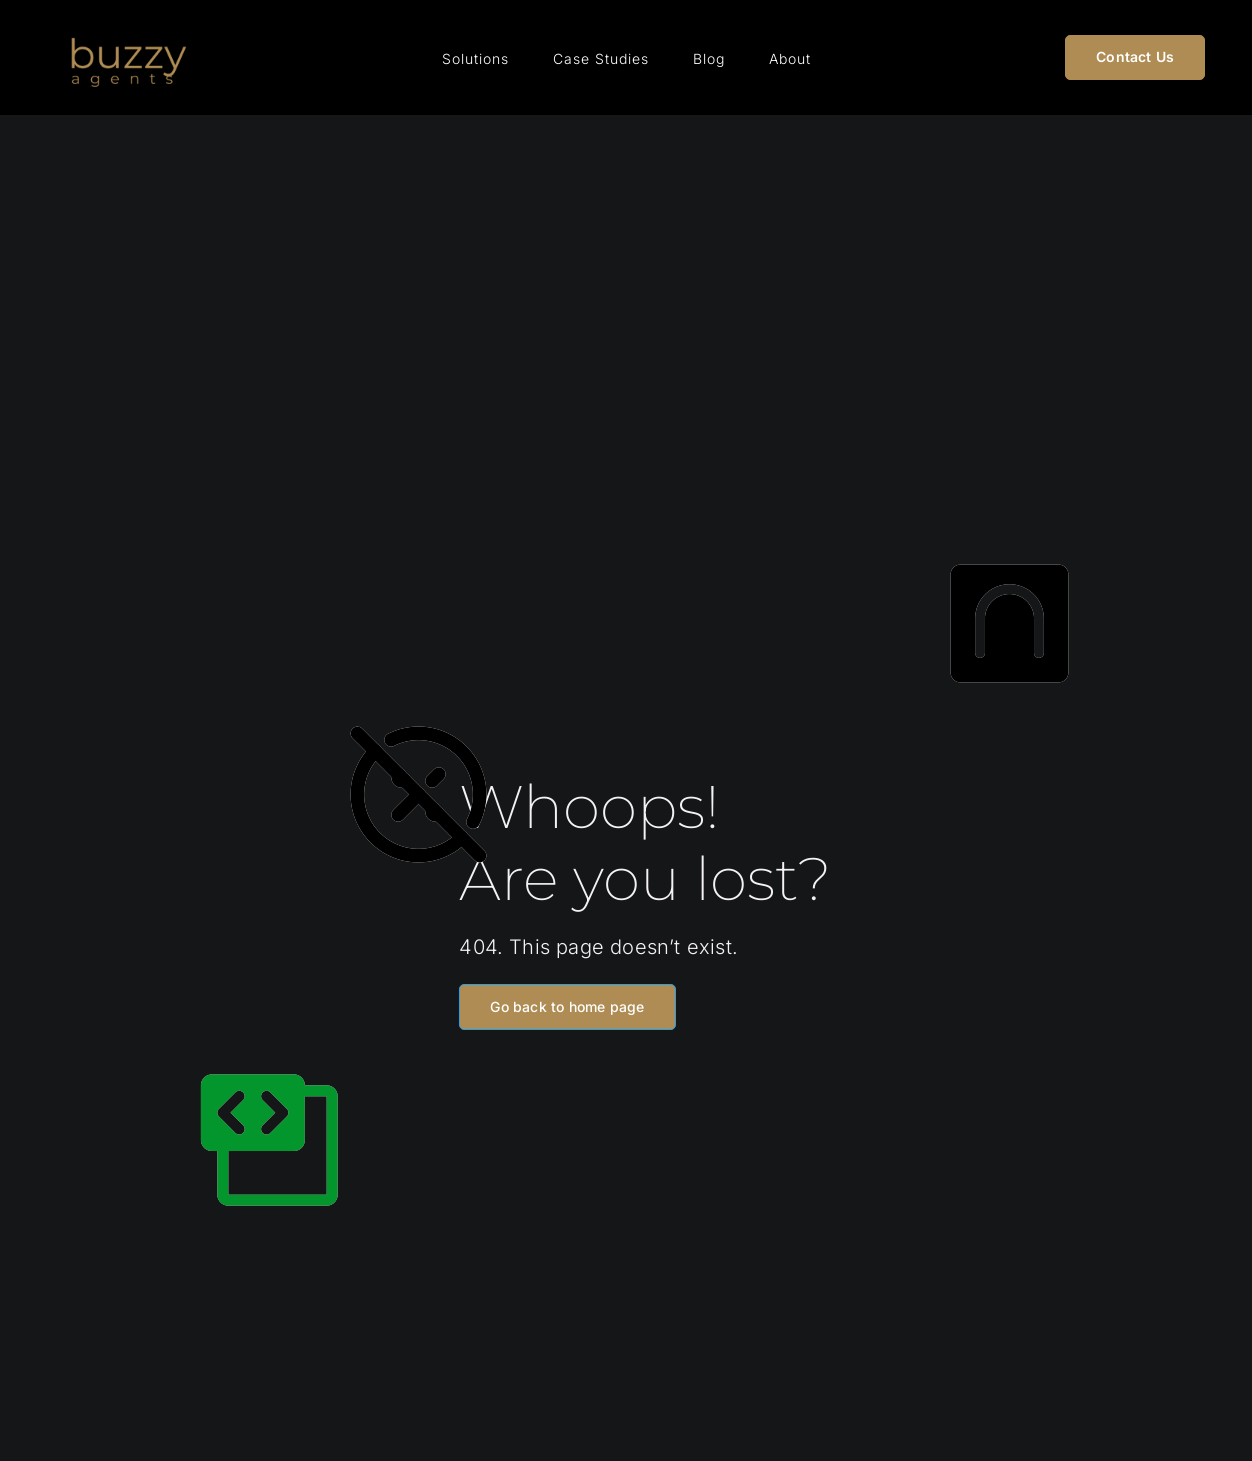 The width and height of the screenshot is (1252, 1461). What do you see at coordinates (277, 1145) in the screenshot?
I see `insert a code block` at bounding box center [277, 1145].